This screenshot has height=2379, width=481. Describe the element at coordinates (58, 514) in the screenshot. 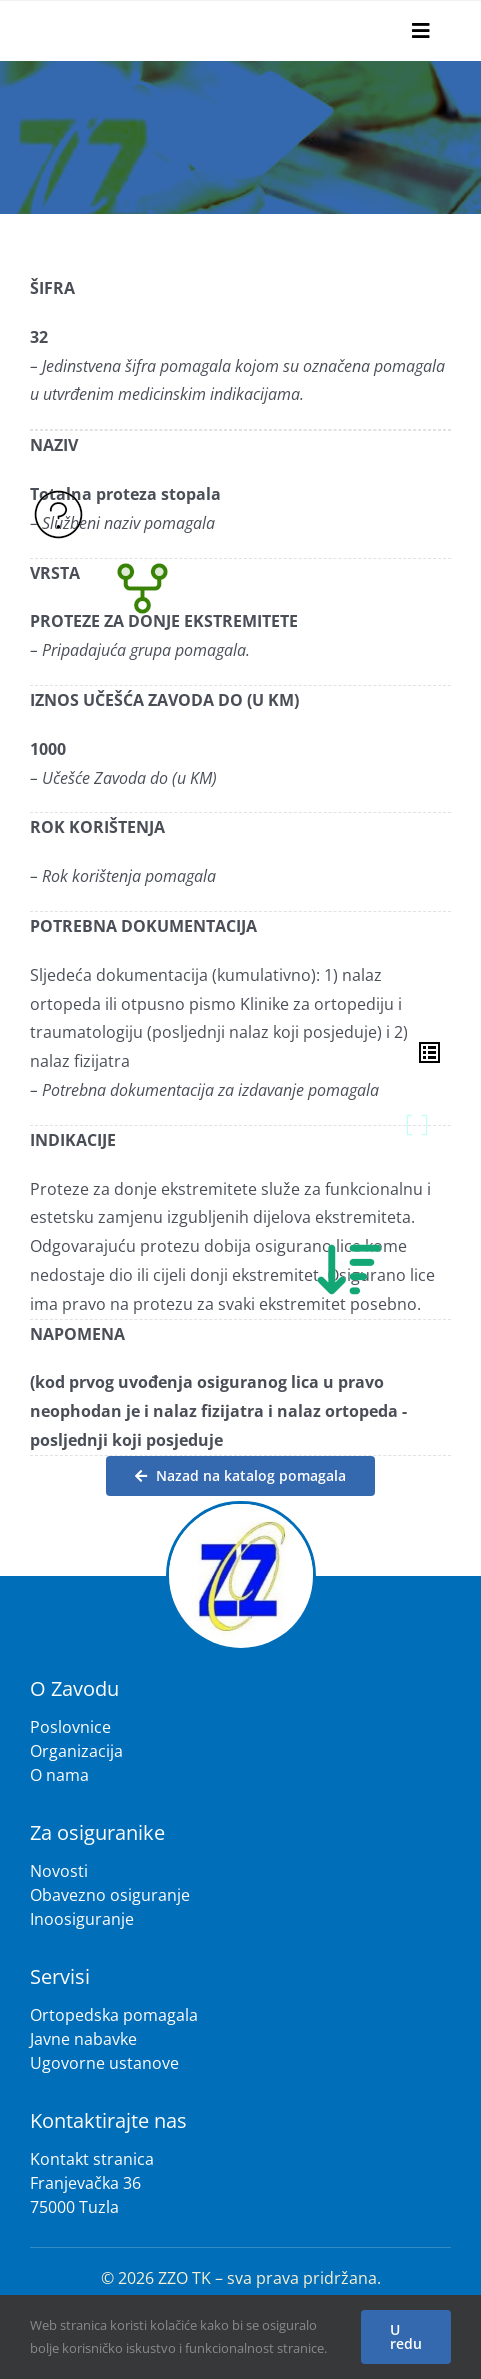

I see `access help or support` at that location.